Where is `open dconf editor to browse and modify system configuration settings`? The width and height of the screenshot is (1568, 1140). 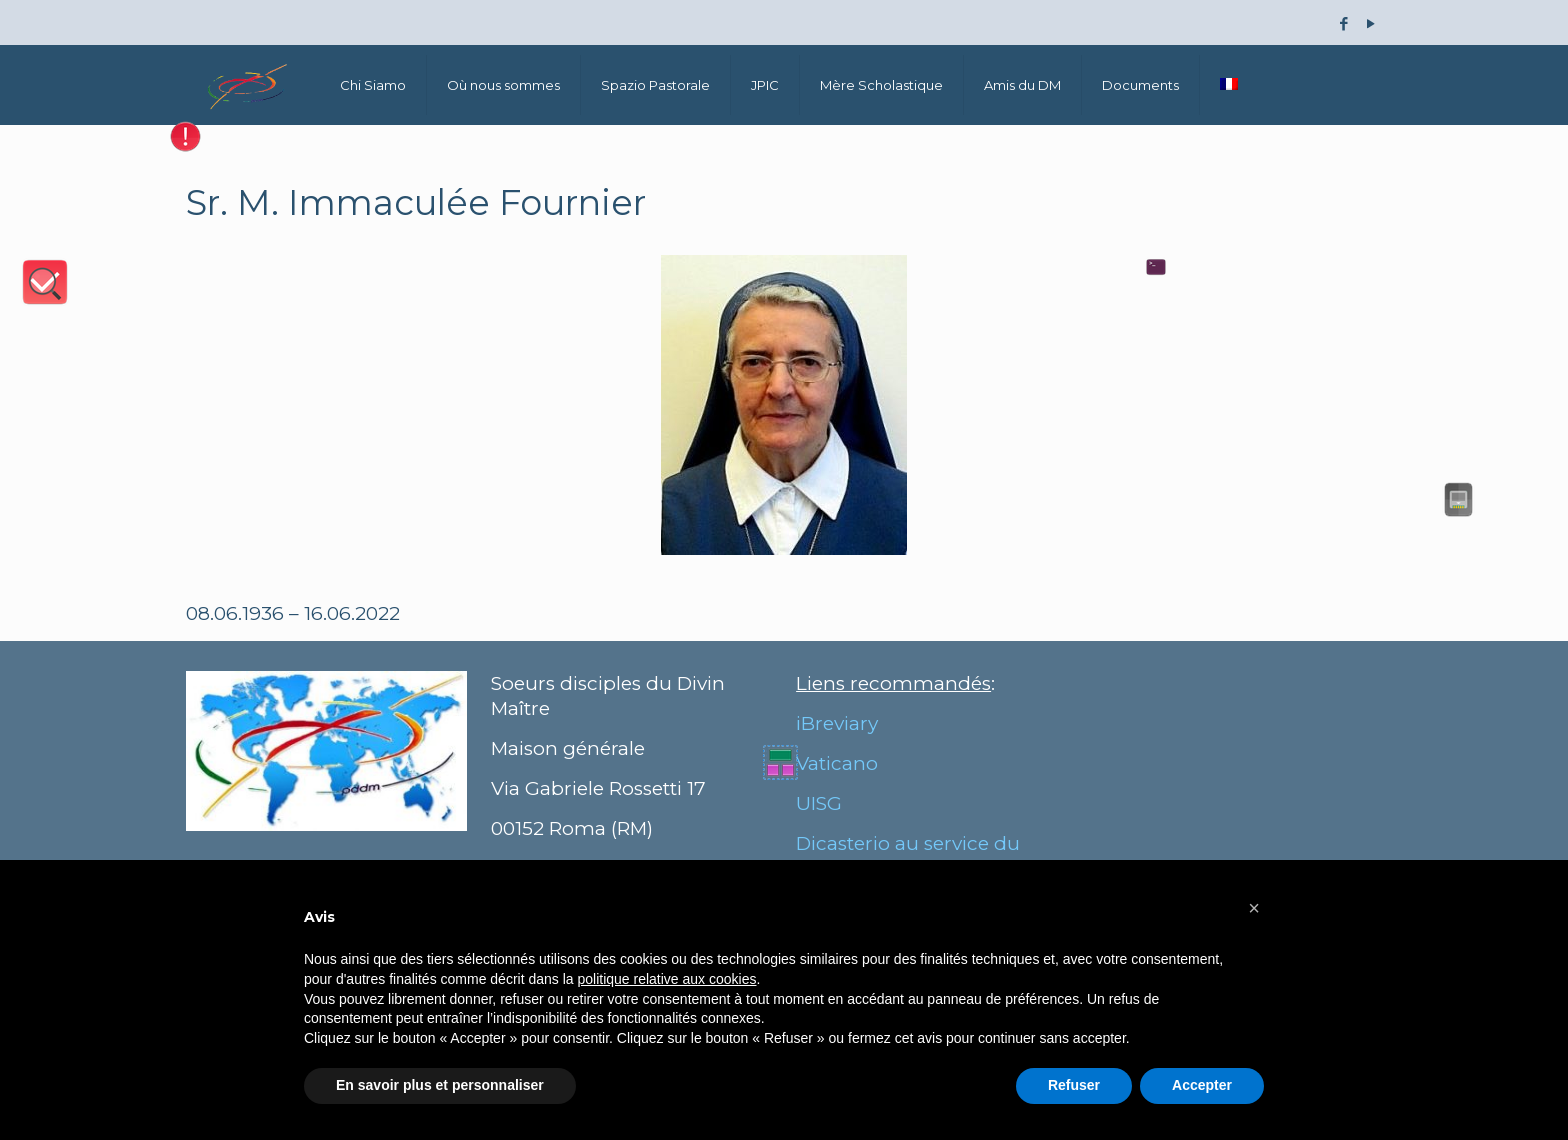
open dconf editor to browse and modify system configuration settings is located at coordinates (45, 282).